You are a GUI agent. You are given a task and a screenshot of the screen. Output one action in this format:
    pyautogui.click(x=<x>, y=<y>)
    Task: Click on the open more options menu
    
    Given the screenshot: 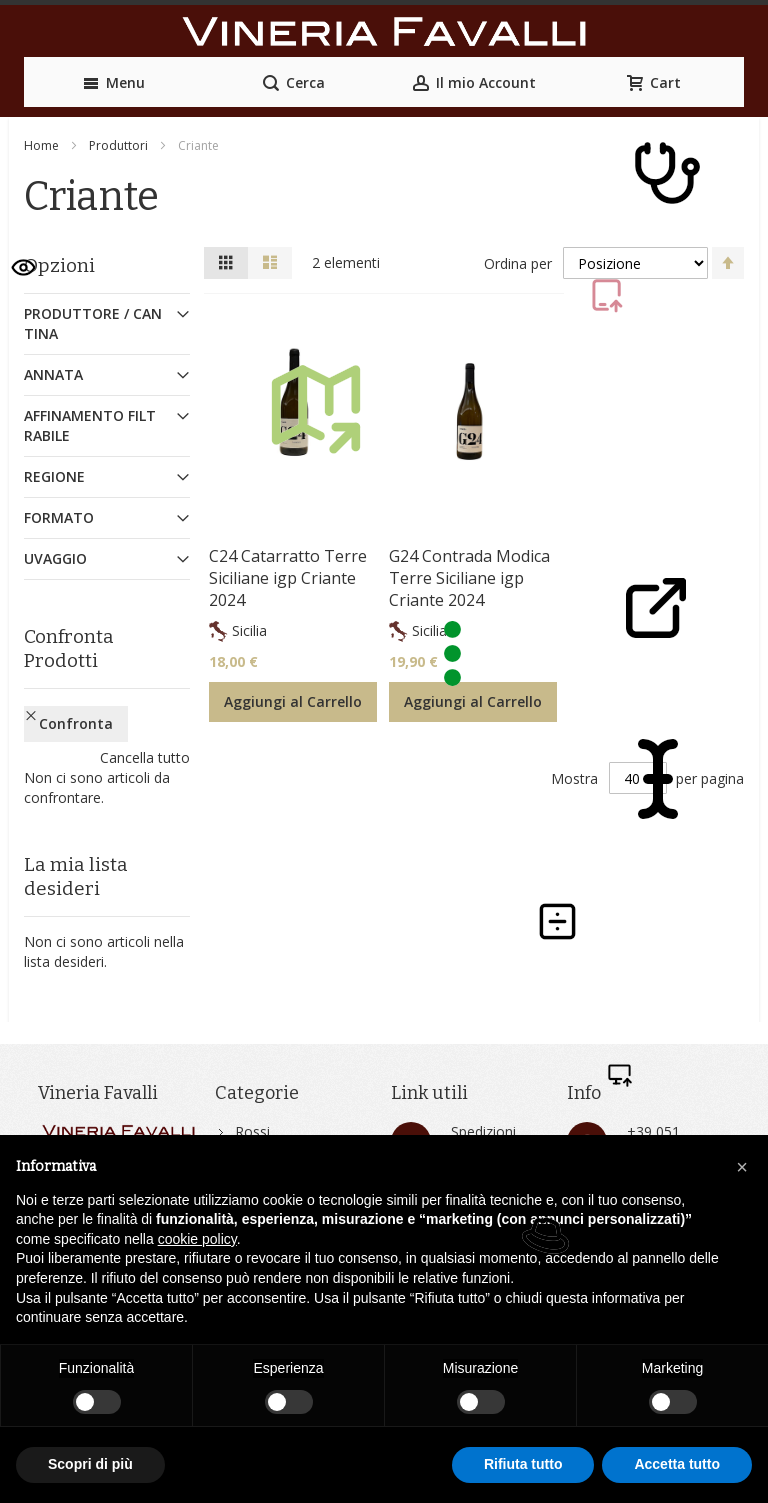 What is the action you would take?
    pyautogui.click(x=452, y=653)
    